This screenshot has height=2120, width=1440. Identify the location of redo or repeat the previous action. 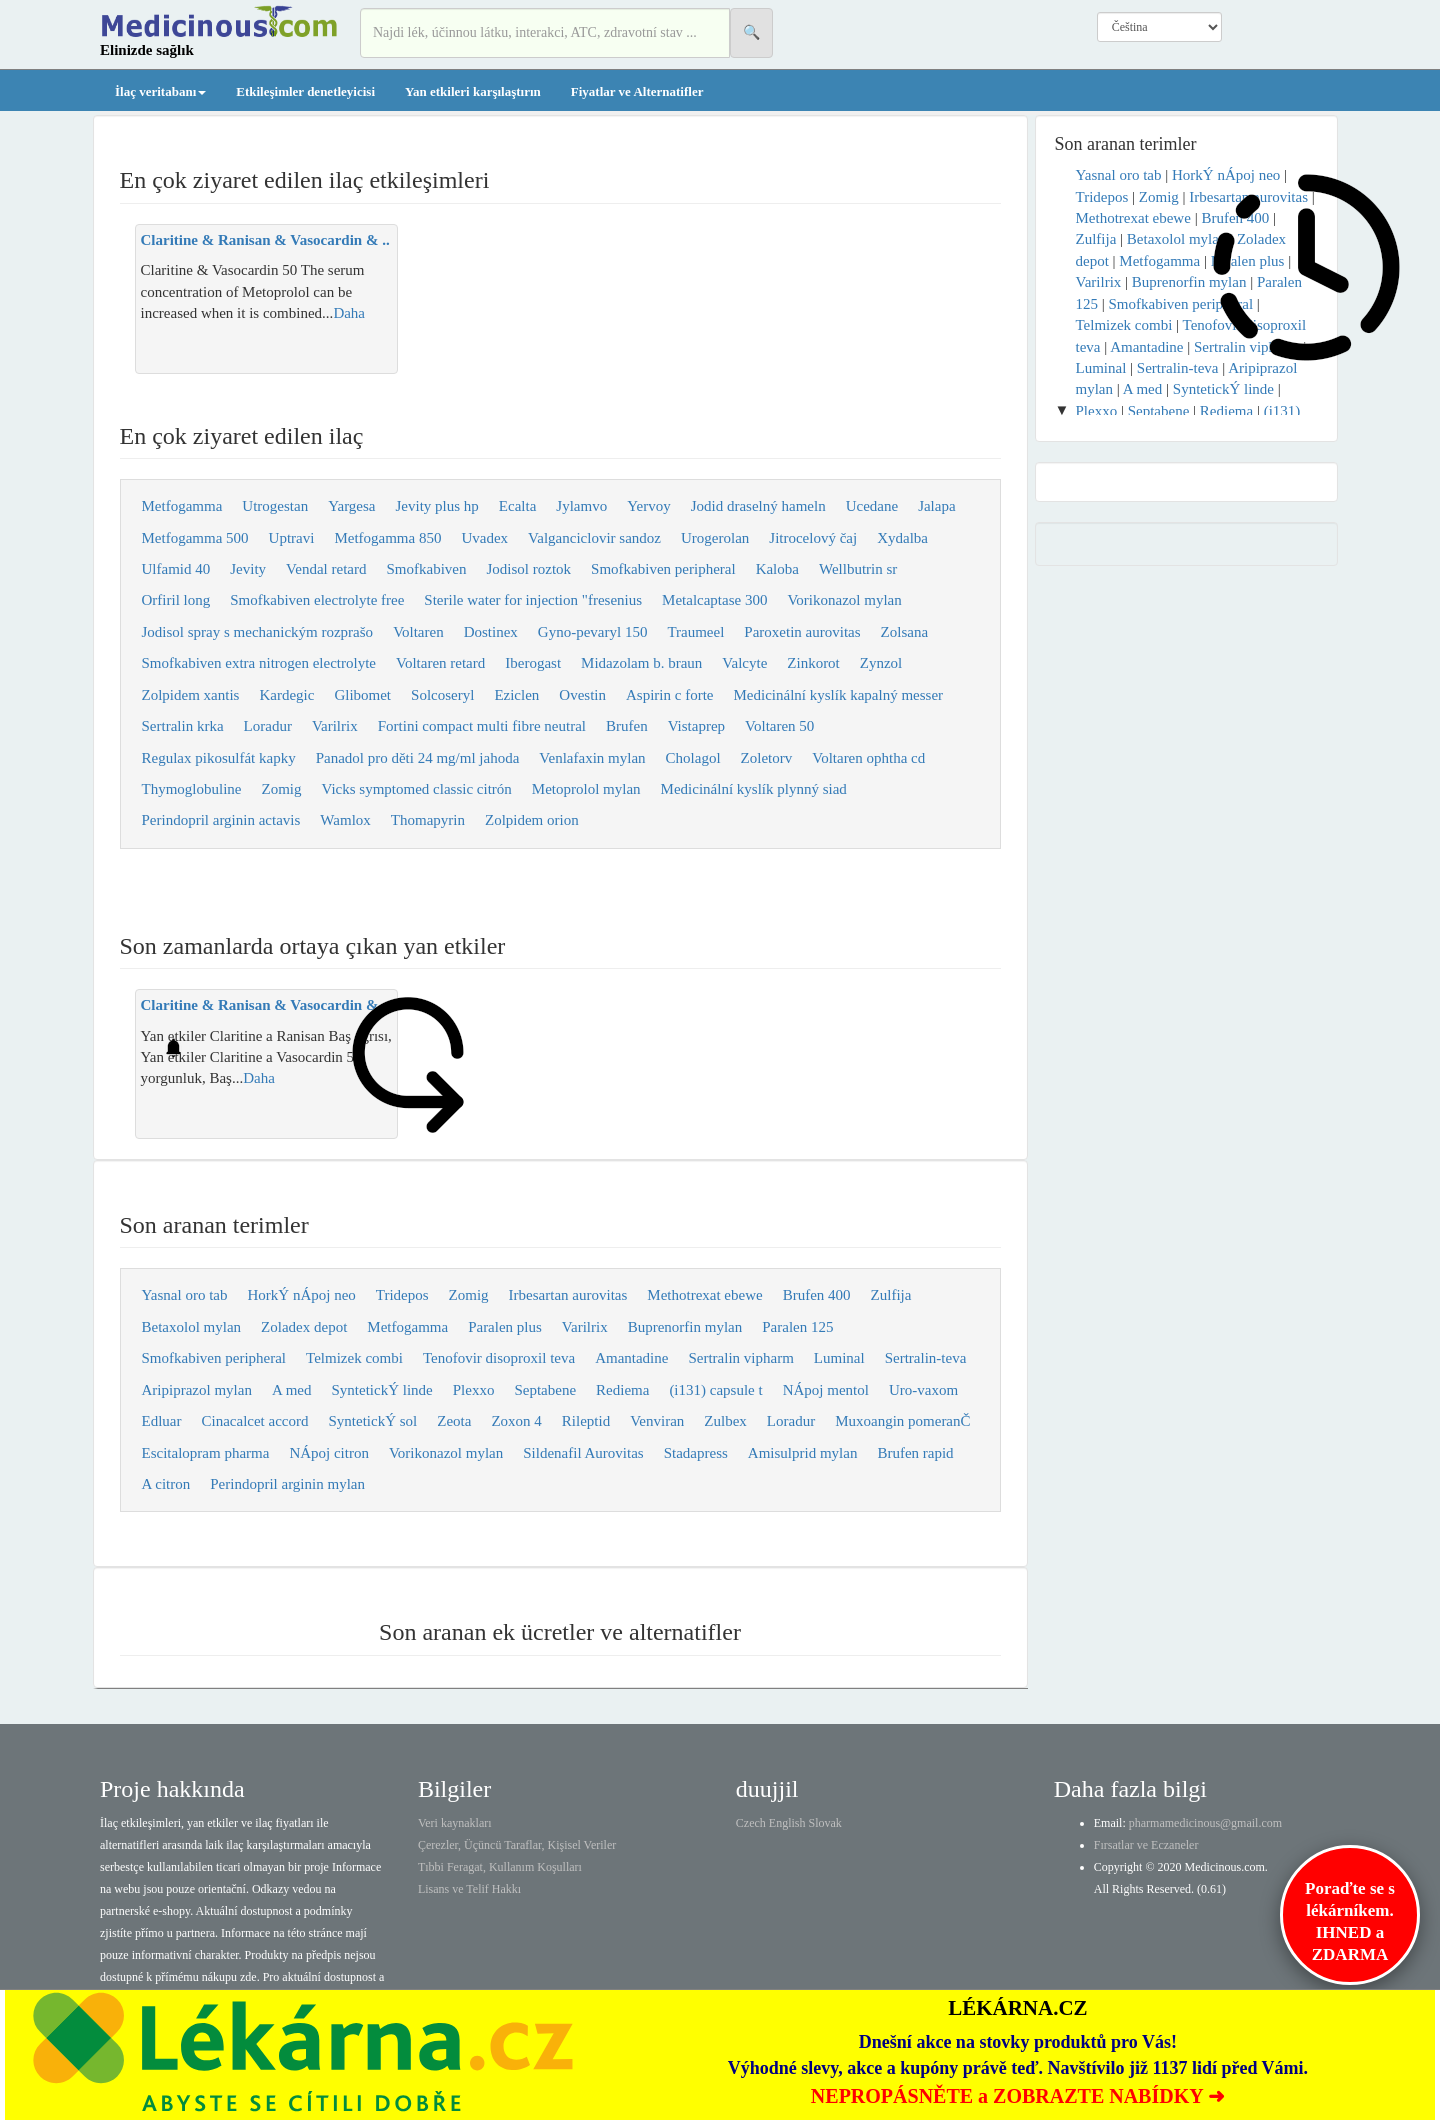
(408, 1065).